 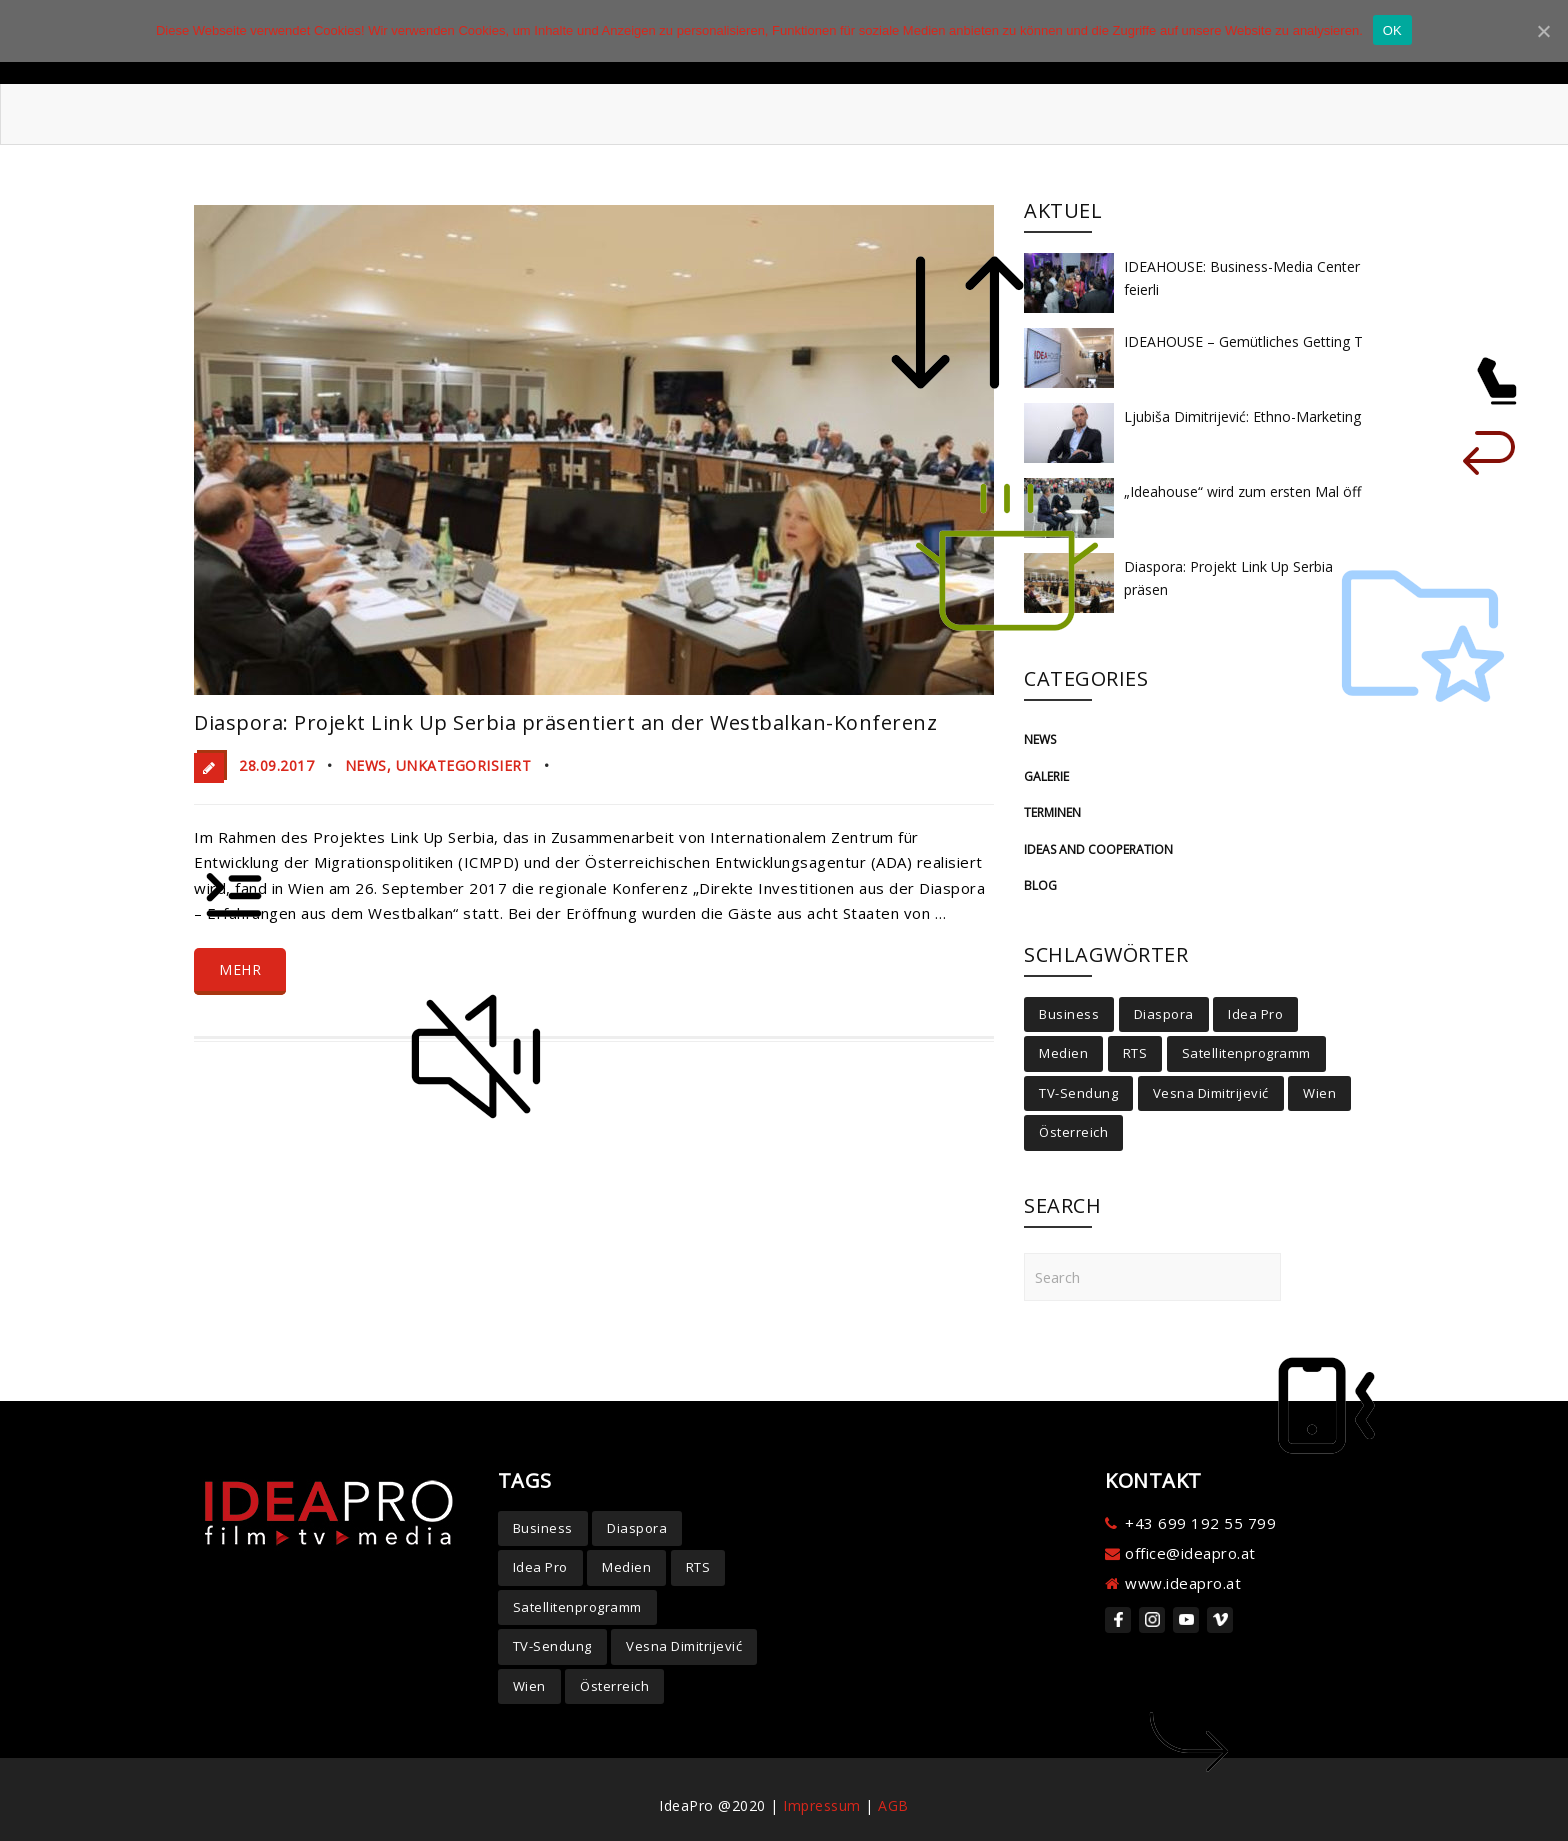 I want to click on sort items in ascending or descending order, so click(x=957, y=322).